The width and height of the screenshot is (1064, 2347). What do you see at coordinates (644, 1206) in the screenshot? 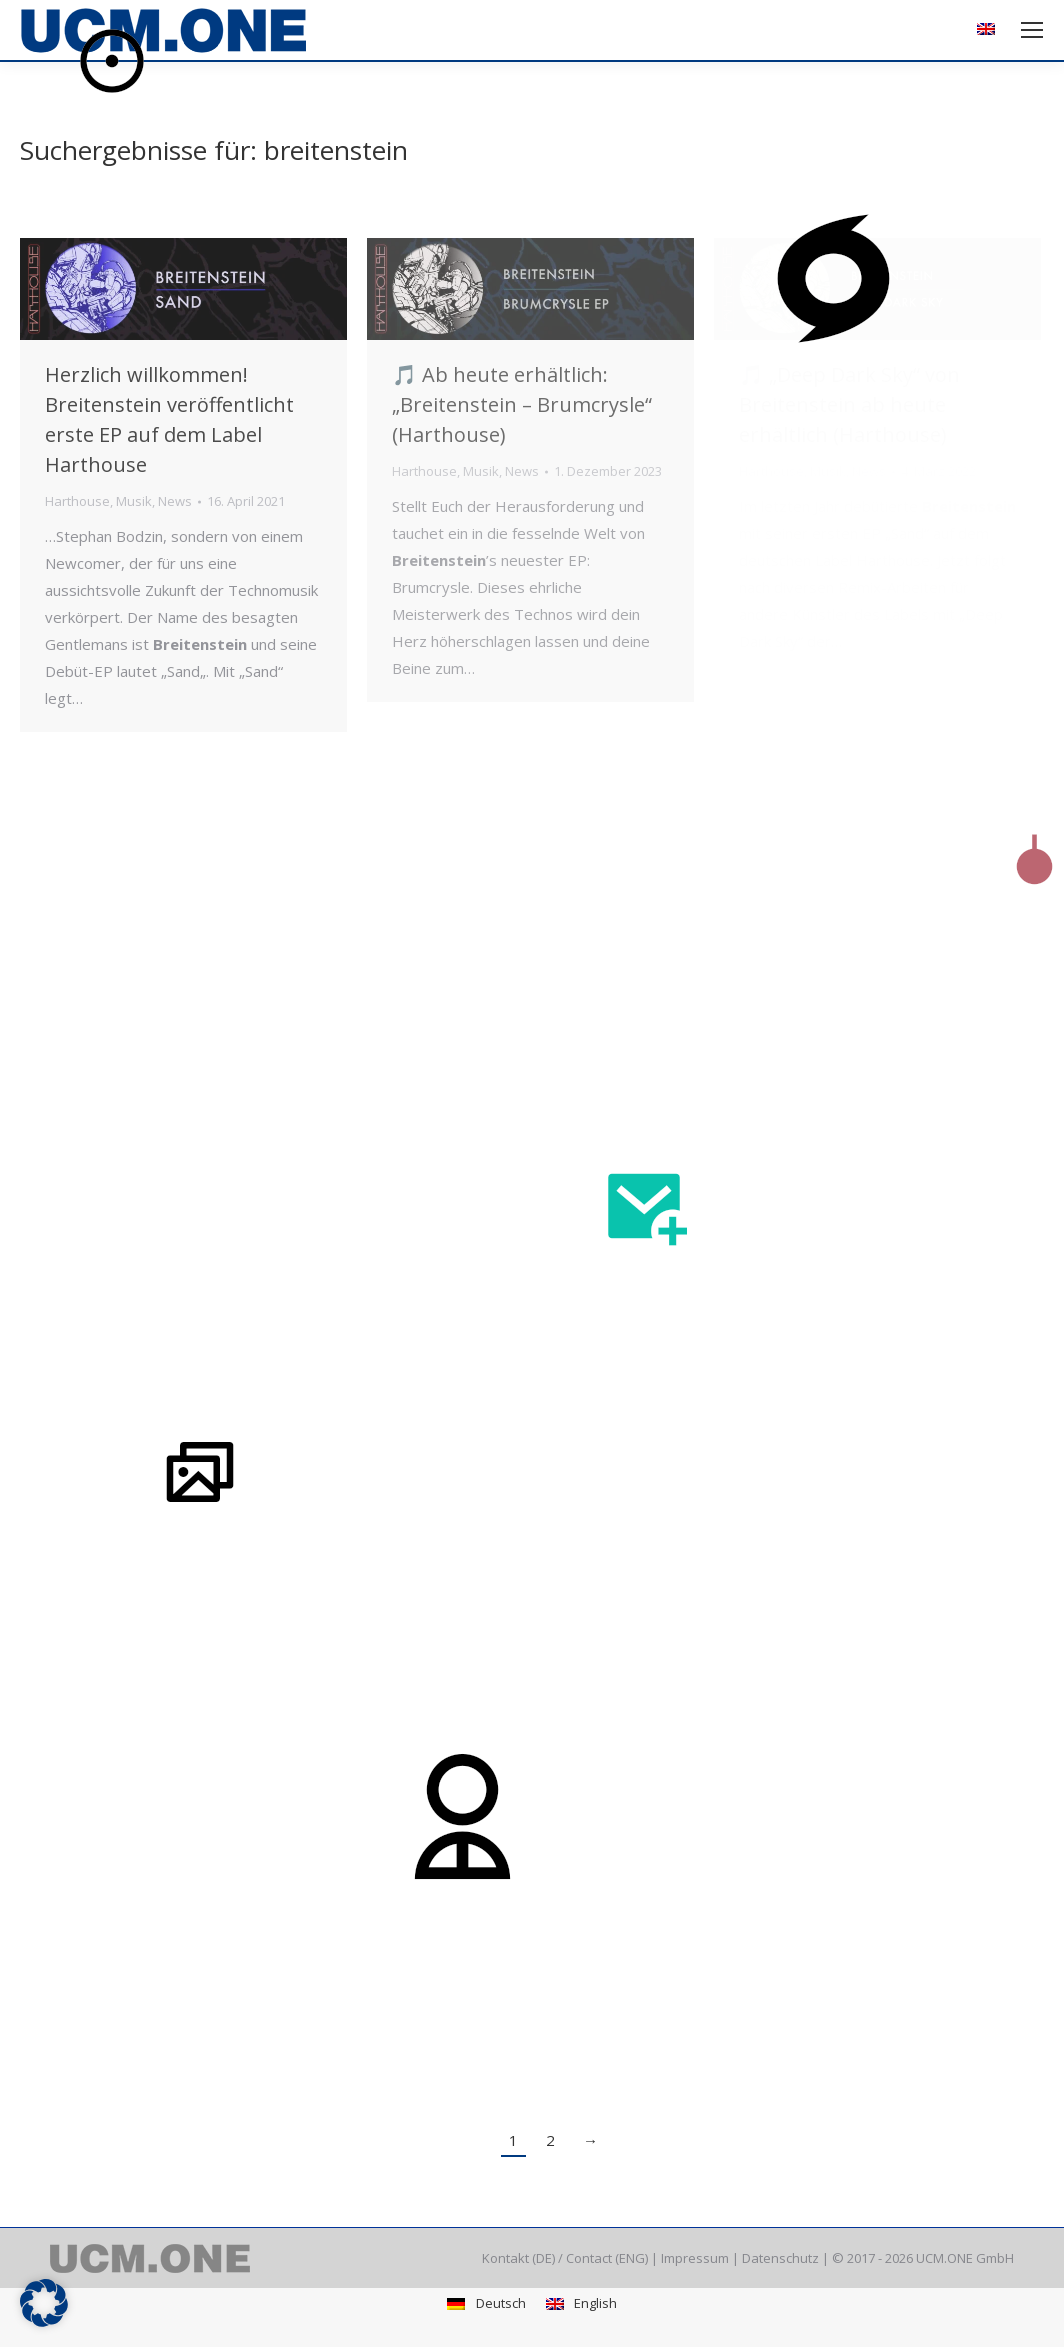
I see `compose a new email` at bounding box center [644, 1206].